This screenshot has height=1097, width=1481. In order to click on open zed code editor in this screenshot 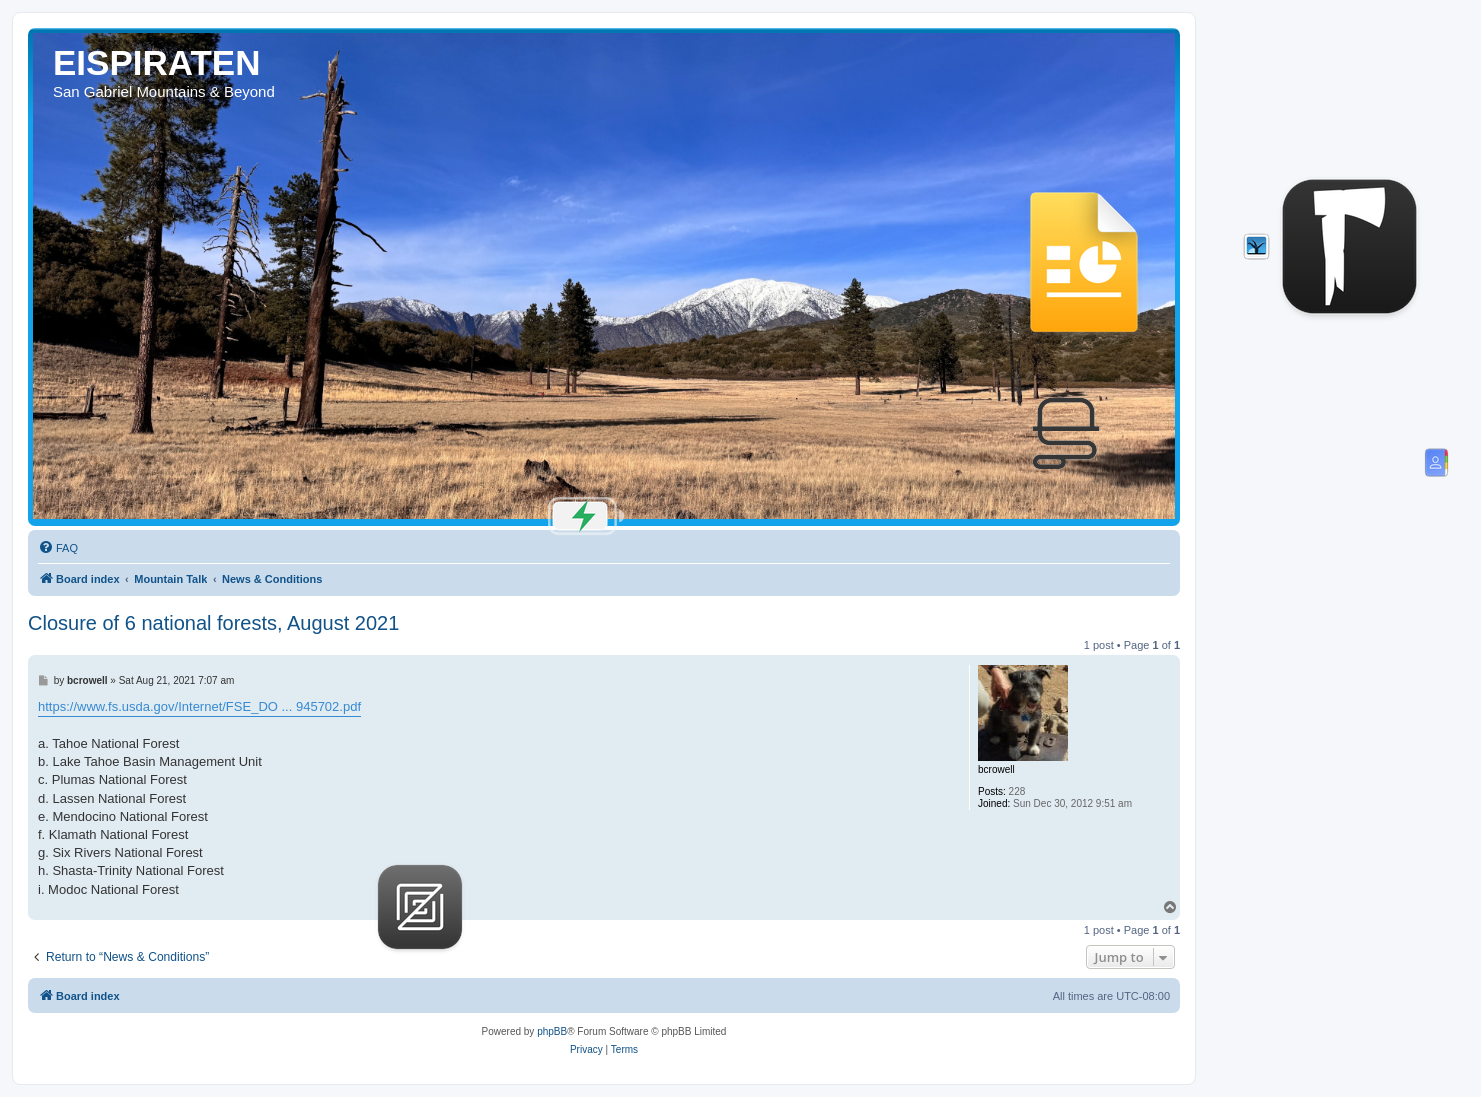, I will do `click(420, 907)`.